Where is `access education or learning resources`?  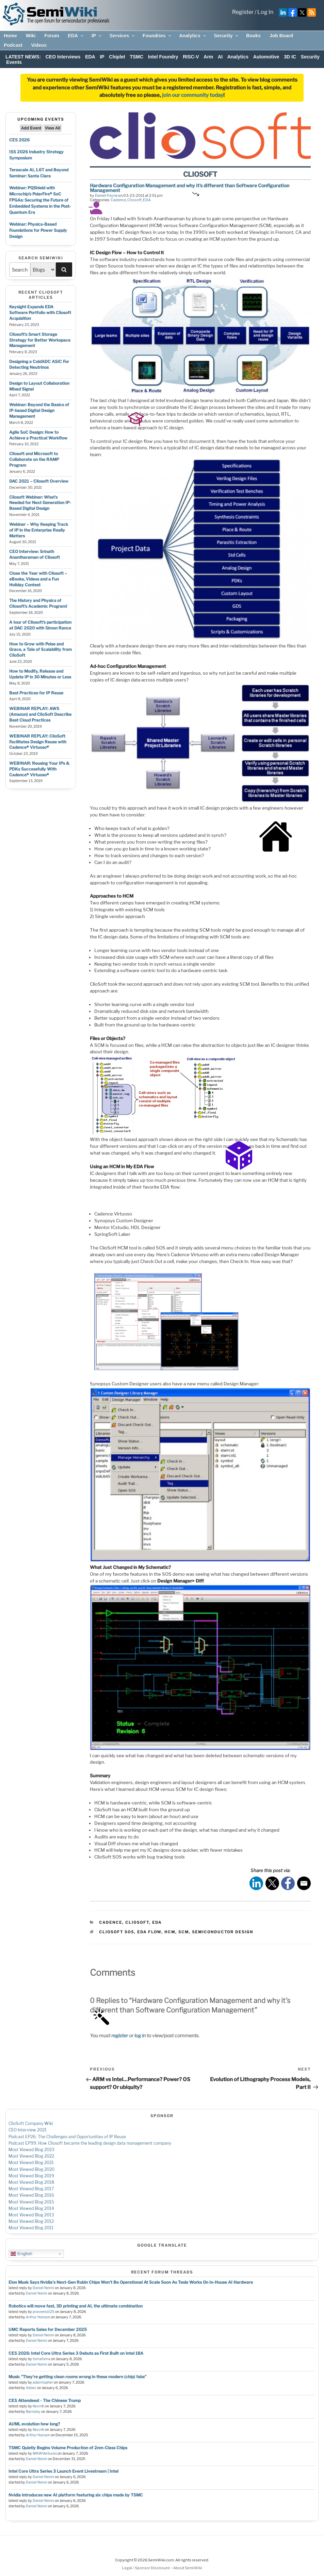 access education or learning resources is located at coordinates (136, 418).